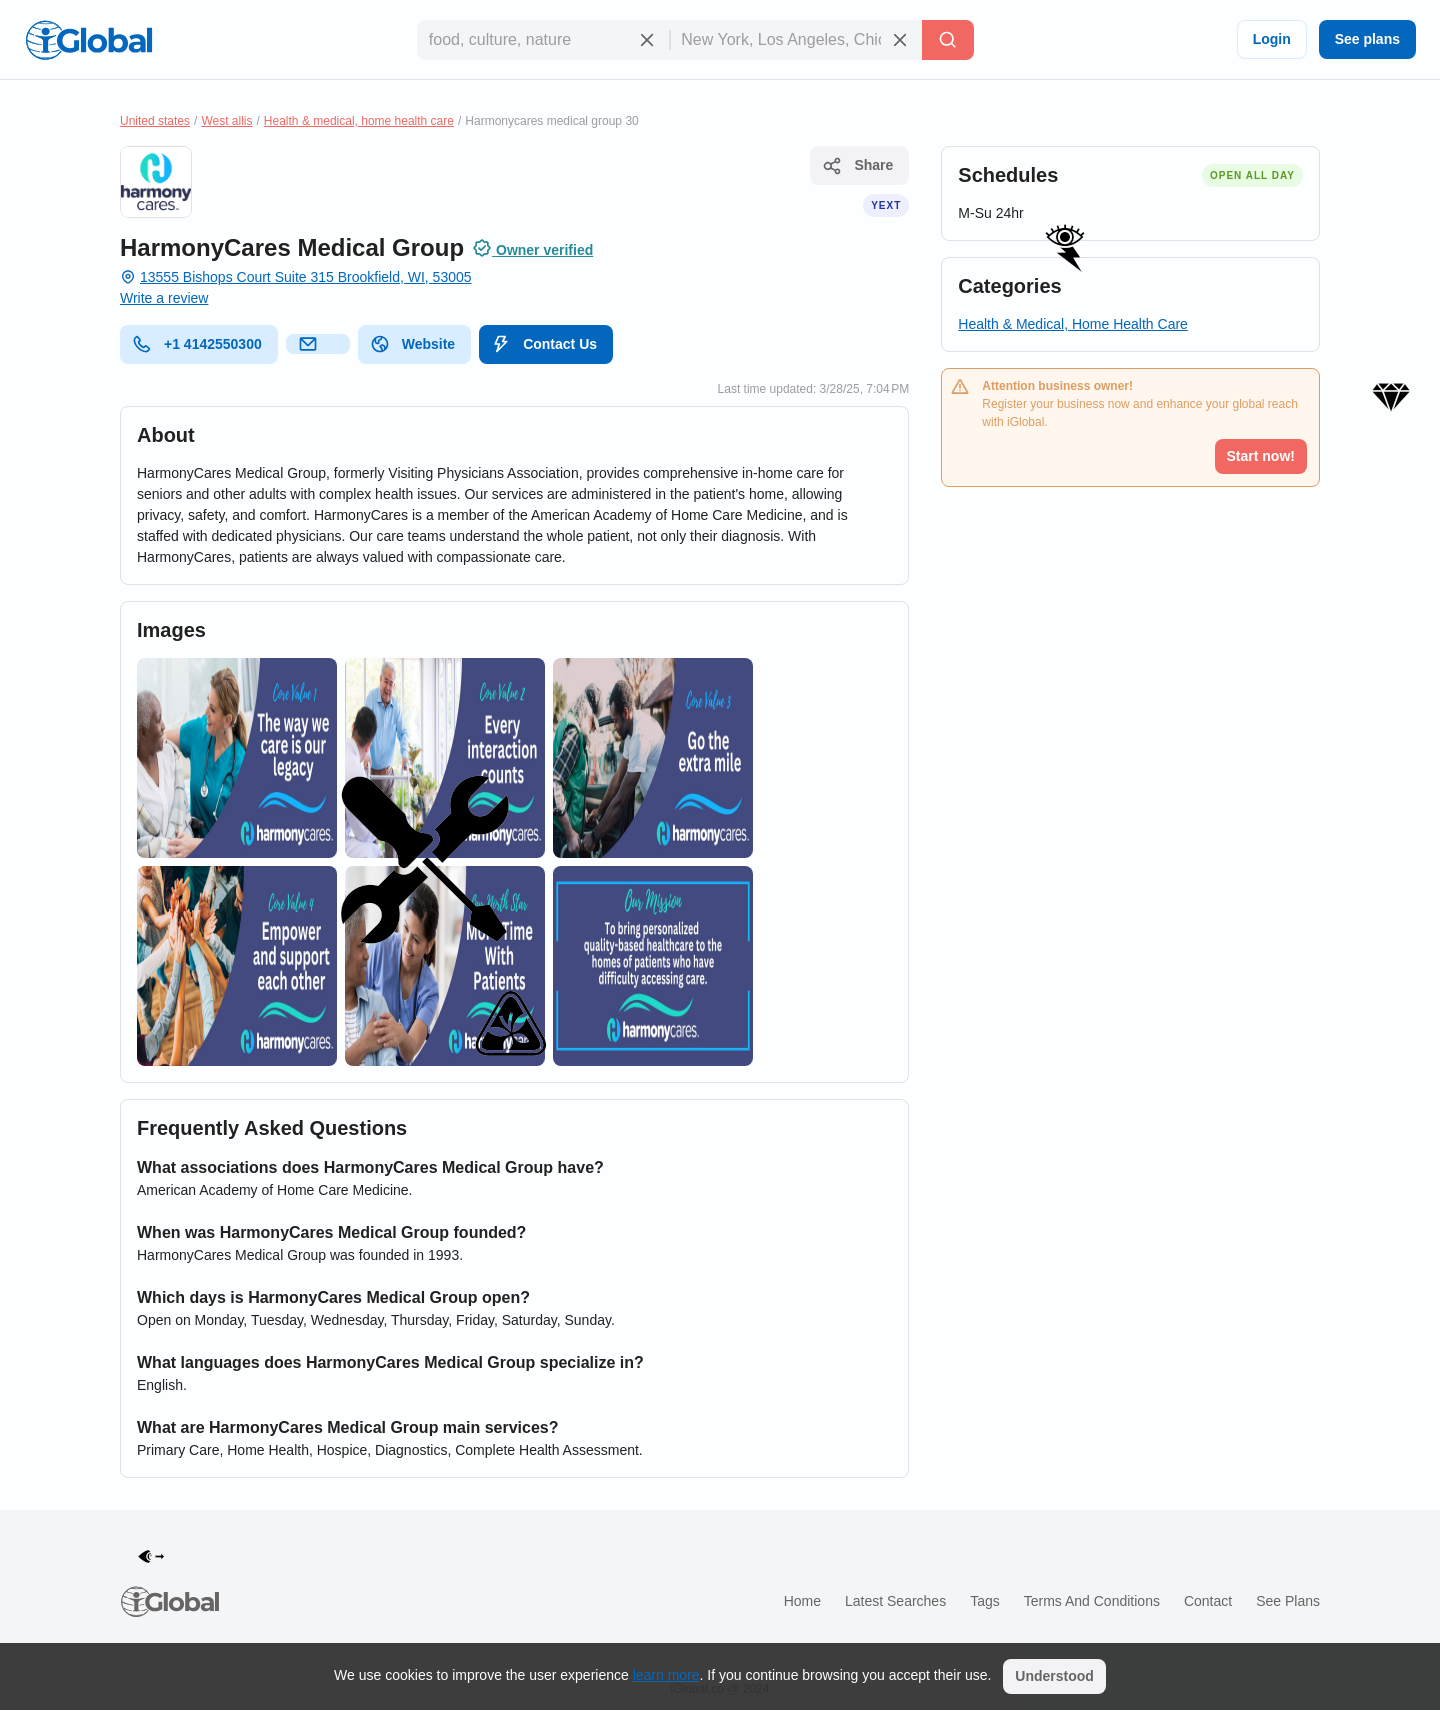 This screenshot has height=1710, width=1440. I want to click on indicates premium or diamond-tier membership status, so click(1391, 396).